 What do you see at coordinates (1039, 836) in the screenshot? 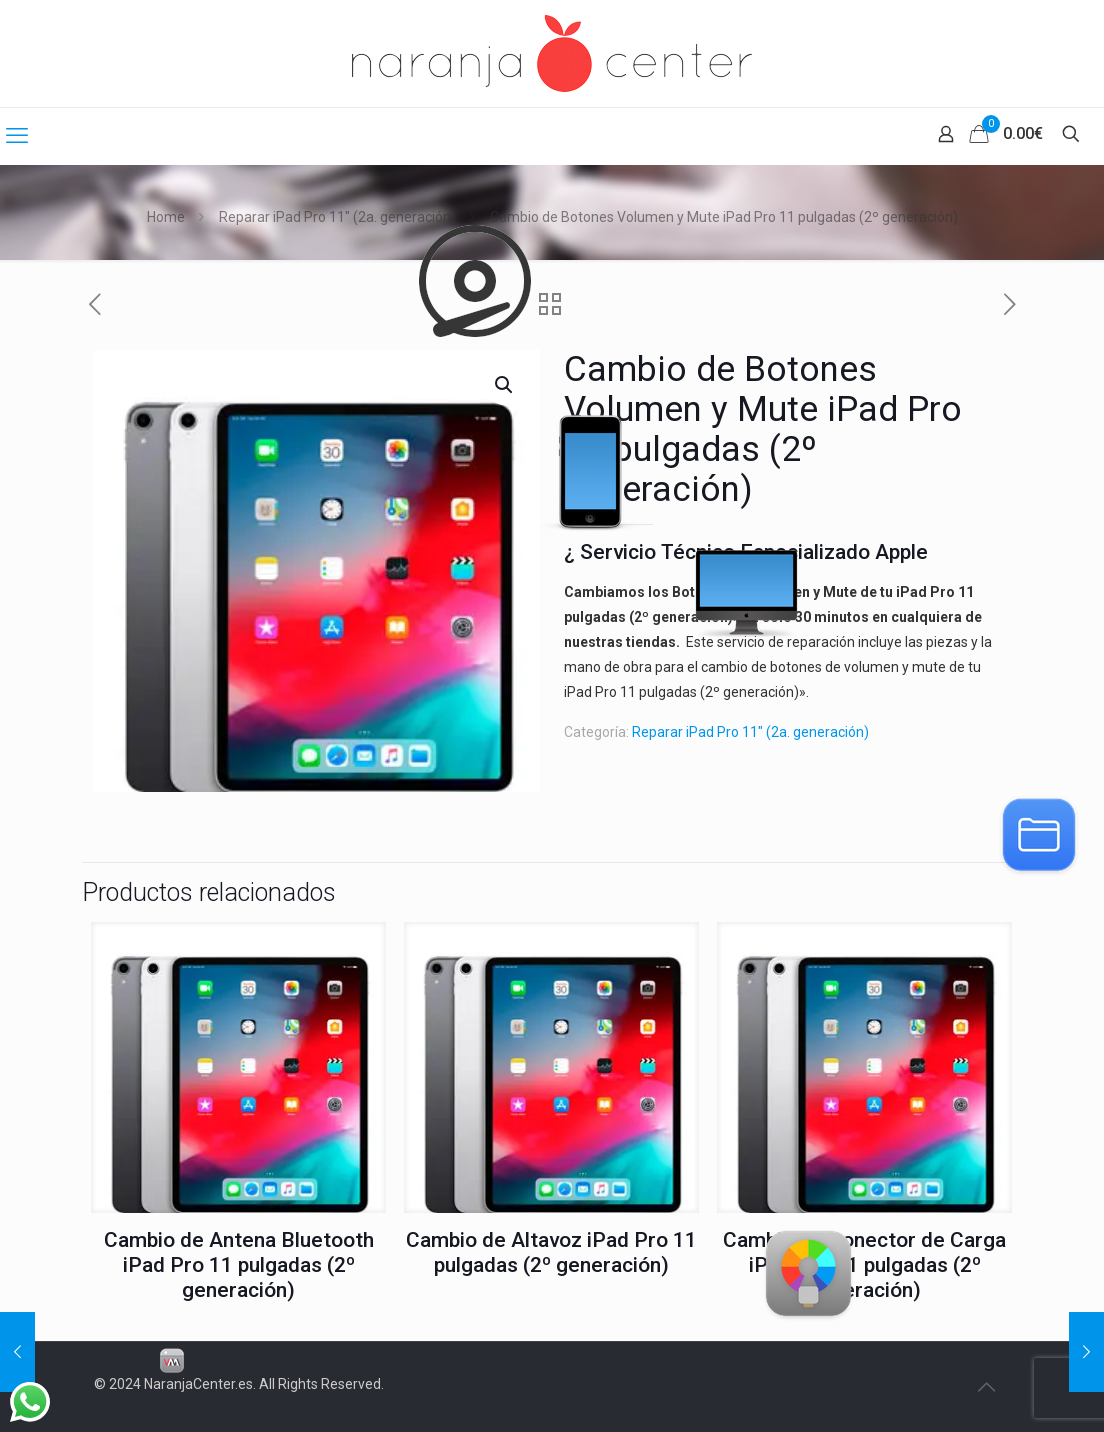
I see `open file manager application` at bounding box center [1039, 836].